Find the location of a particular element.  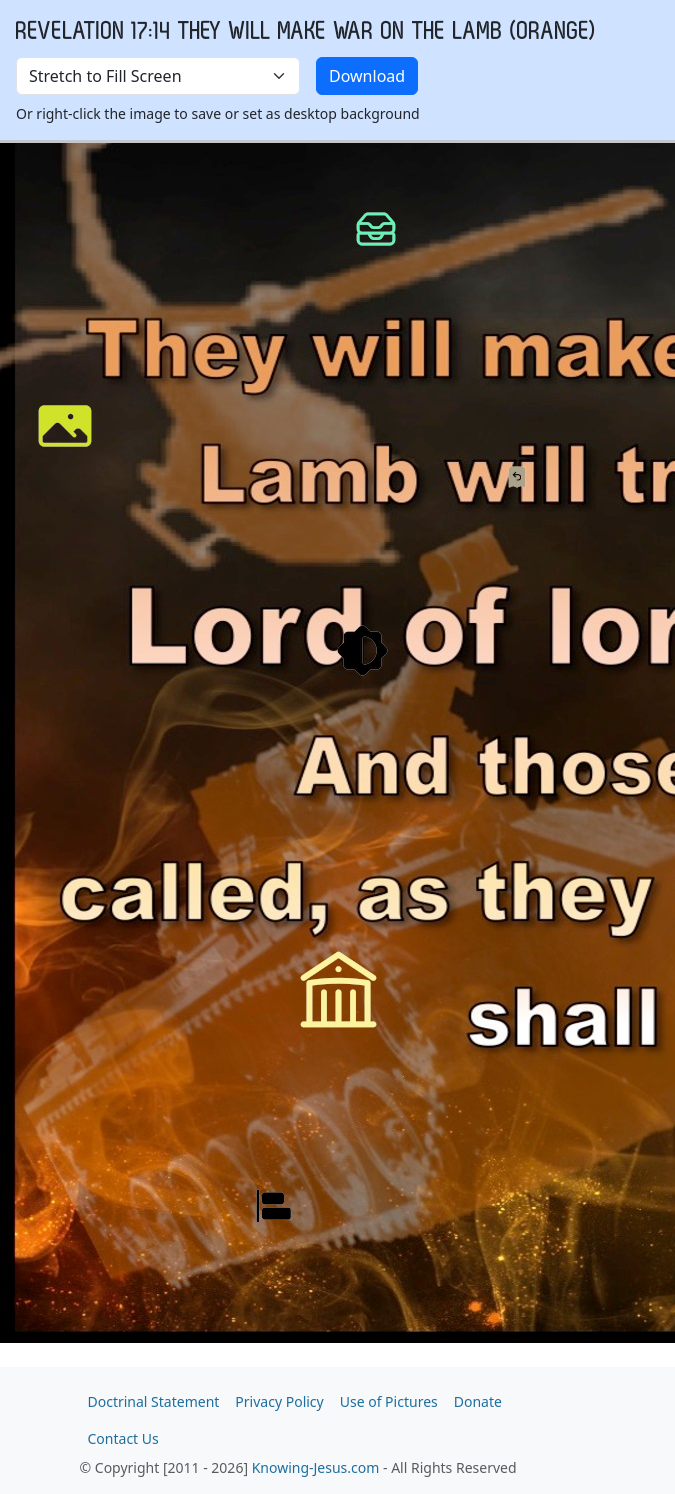

view photo gallery is located at coordinates (65, 426).